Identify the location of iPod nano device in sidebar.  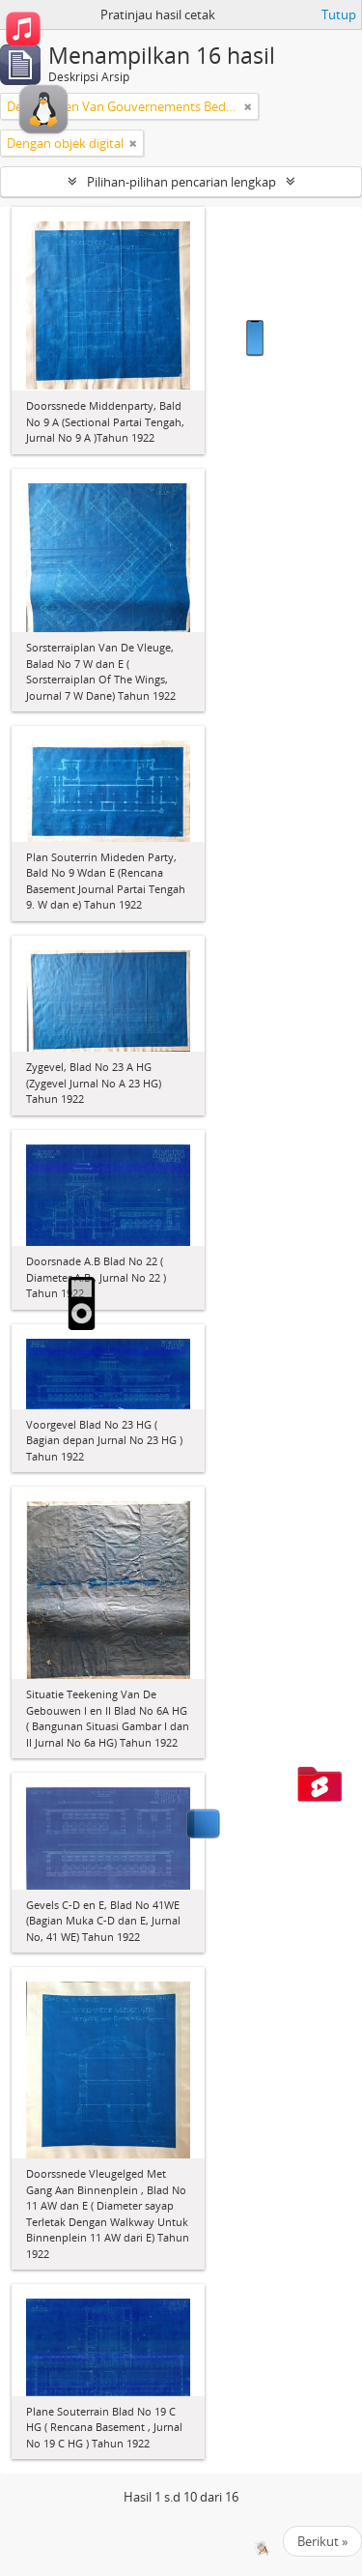
(81, 1303).